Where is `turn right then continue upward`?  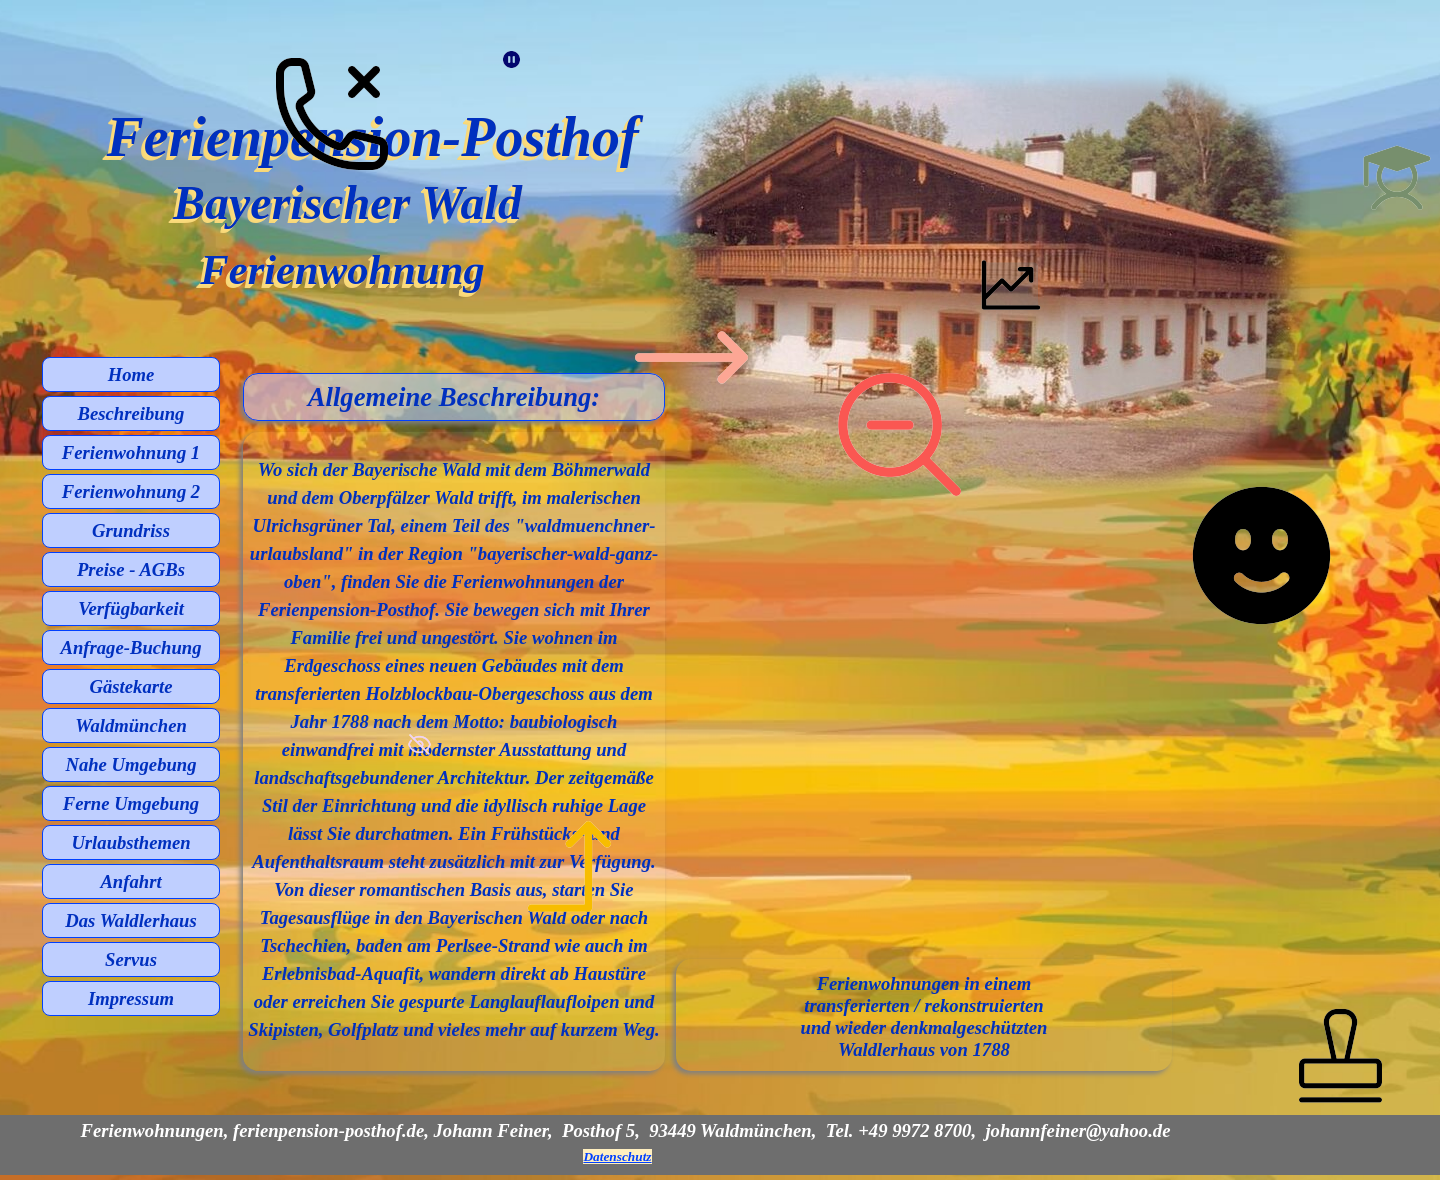 turn right then continue upward is located at coordinates (569, 866).